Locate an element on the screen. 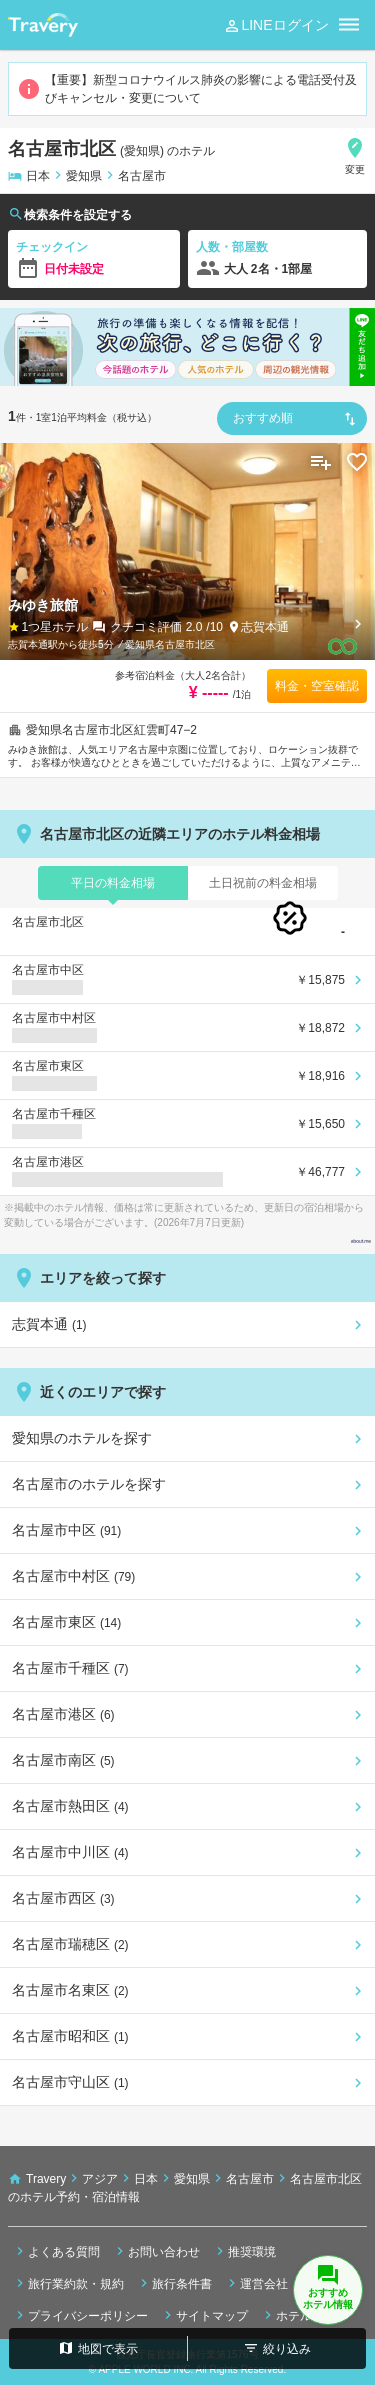 The width and height of the screenshot is (375, 2385). visit your about.me profile is located at coordinates (361, 1241).